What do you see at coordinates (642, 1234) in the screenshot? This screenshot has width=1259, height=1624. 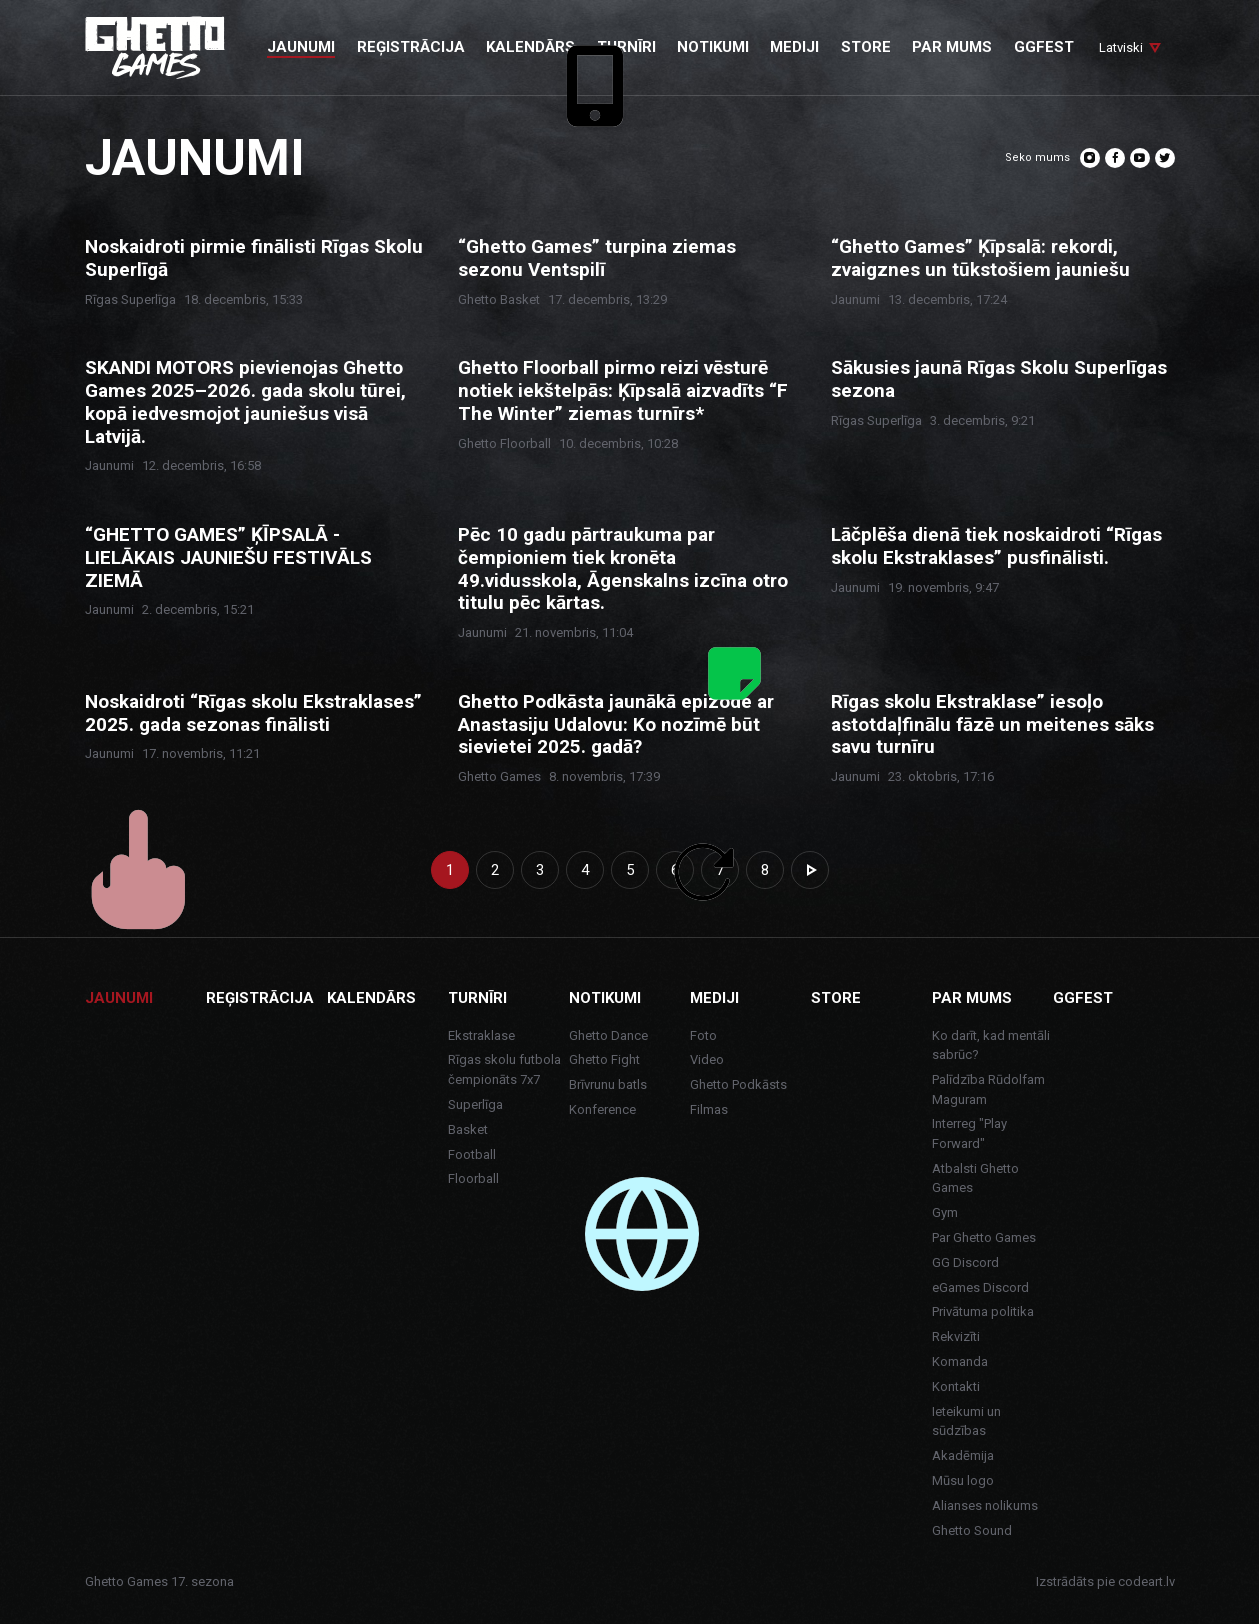 I see `switch to global or international settings` at bounding box center [642, 1234].